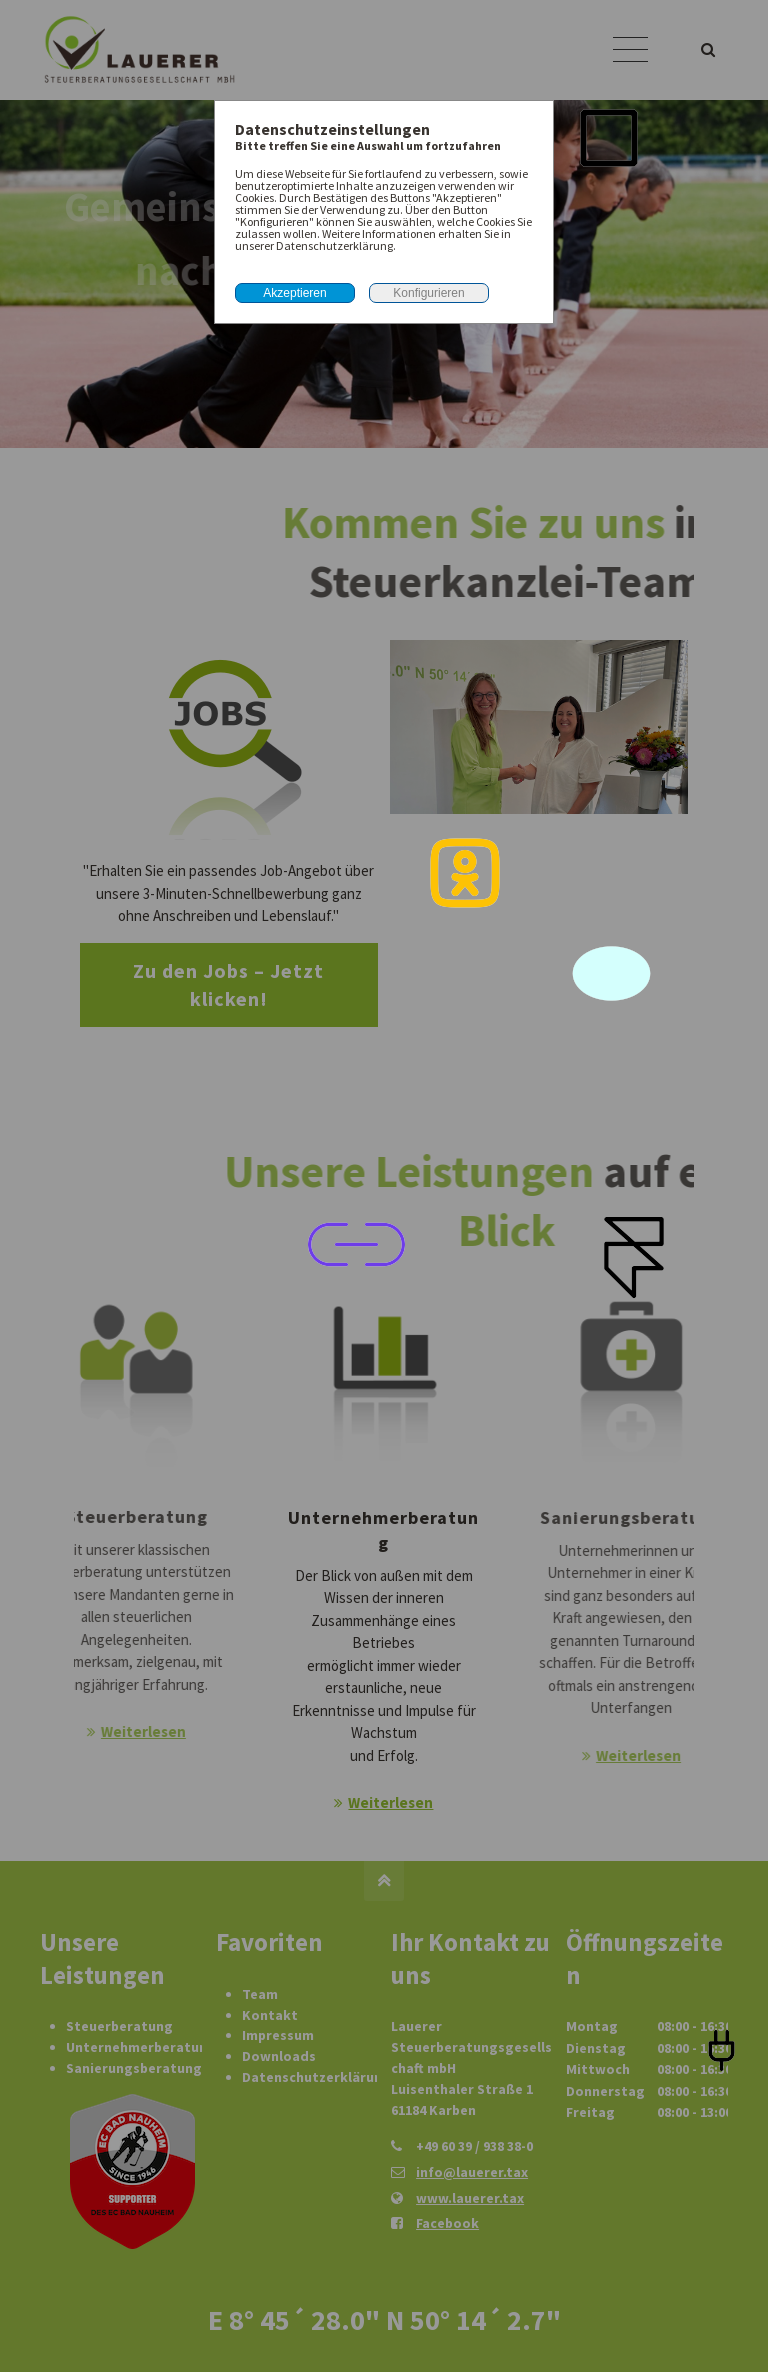 This screenshot has width=768, height=2372. Describe the element at coordinates (634, 1253) in the screenshot. I see `open framer app` at that location.